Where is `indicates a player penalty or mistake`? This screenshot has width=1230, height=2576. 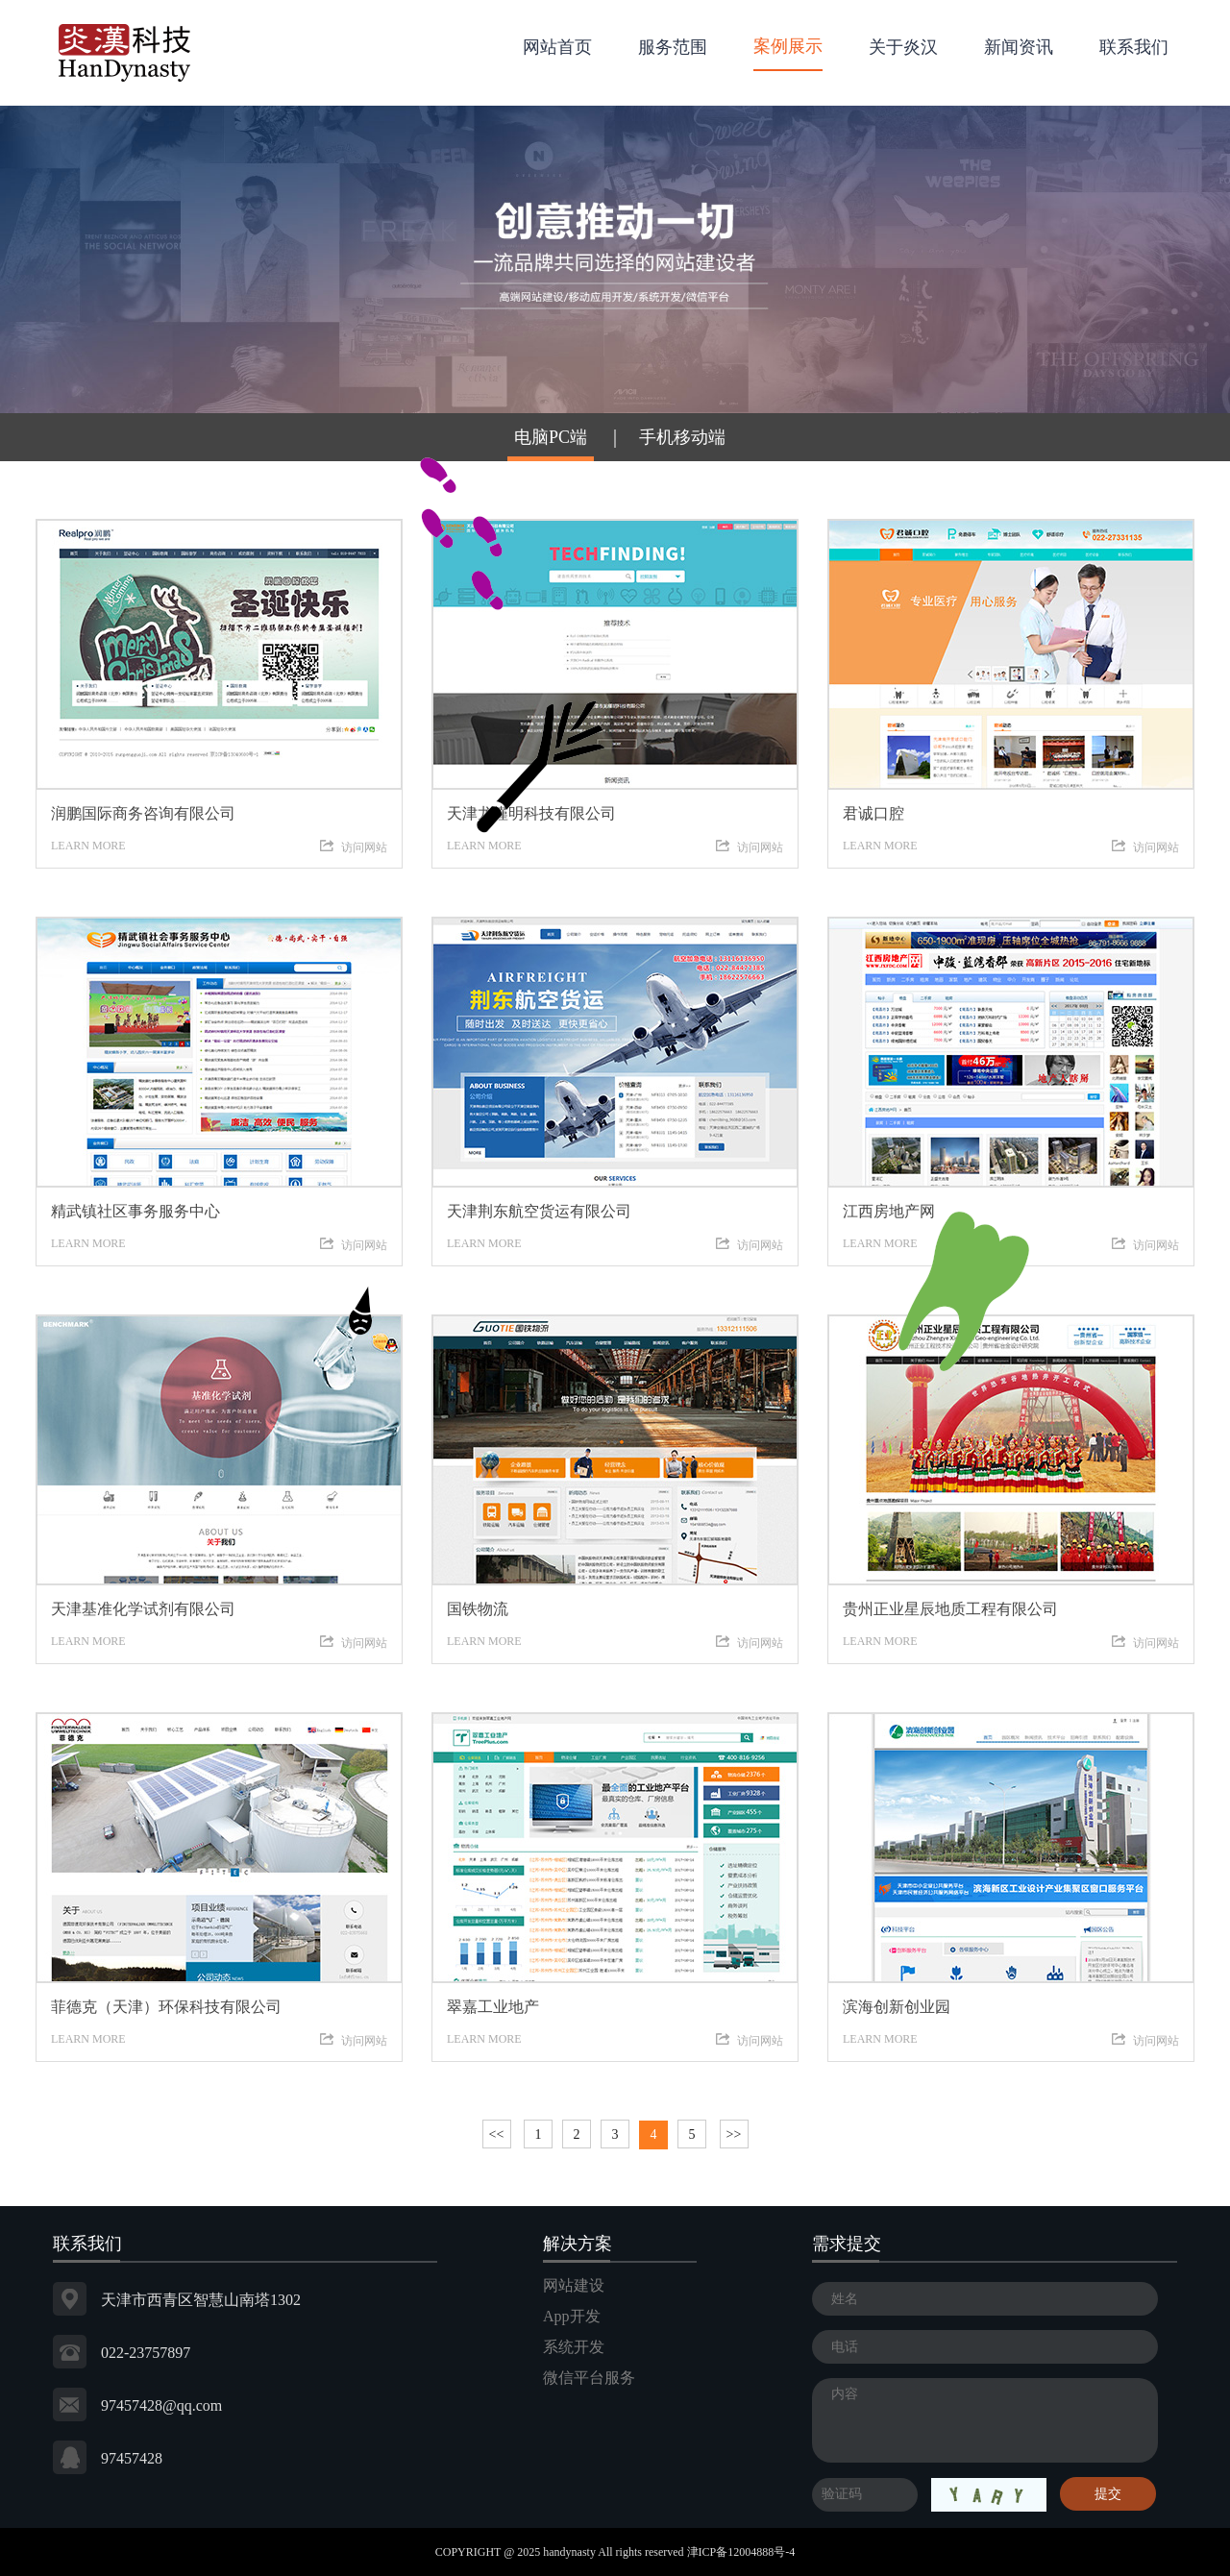
indicates a player penalty or mistake is located at coordinates (360, 1311).